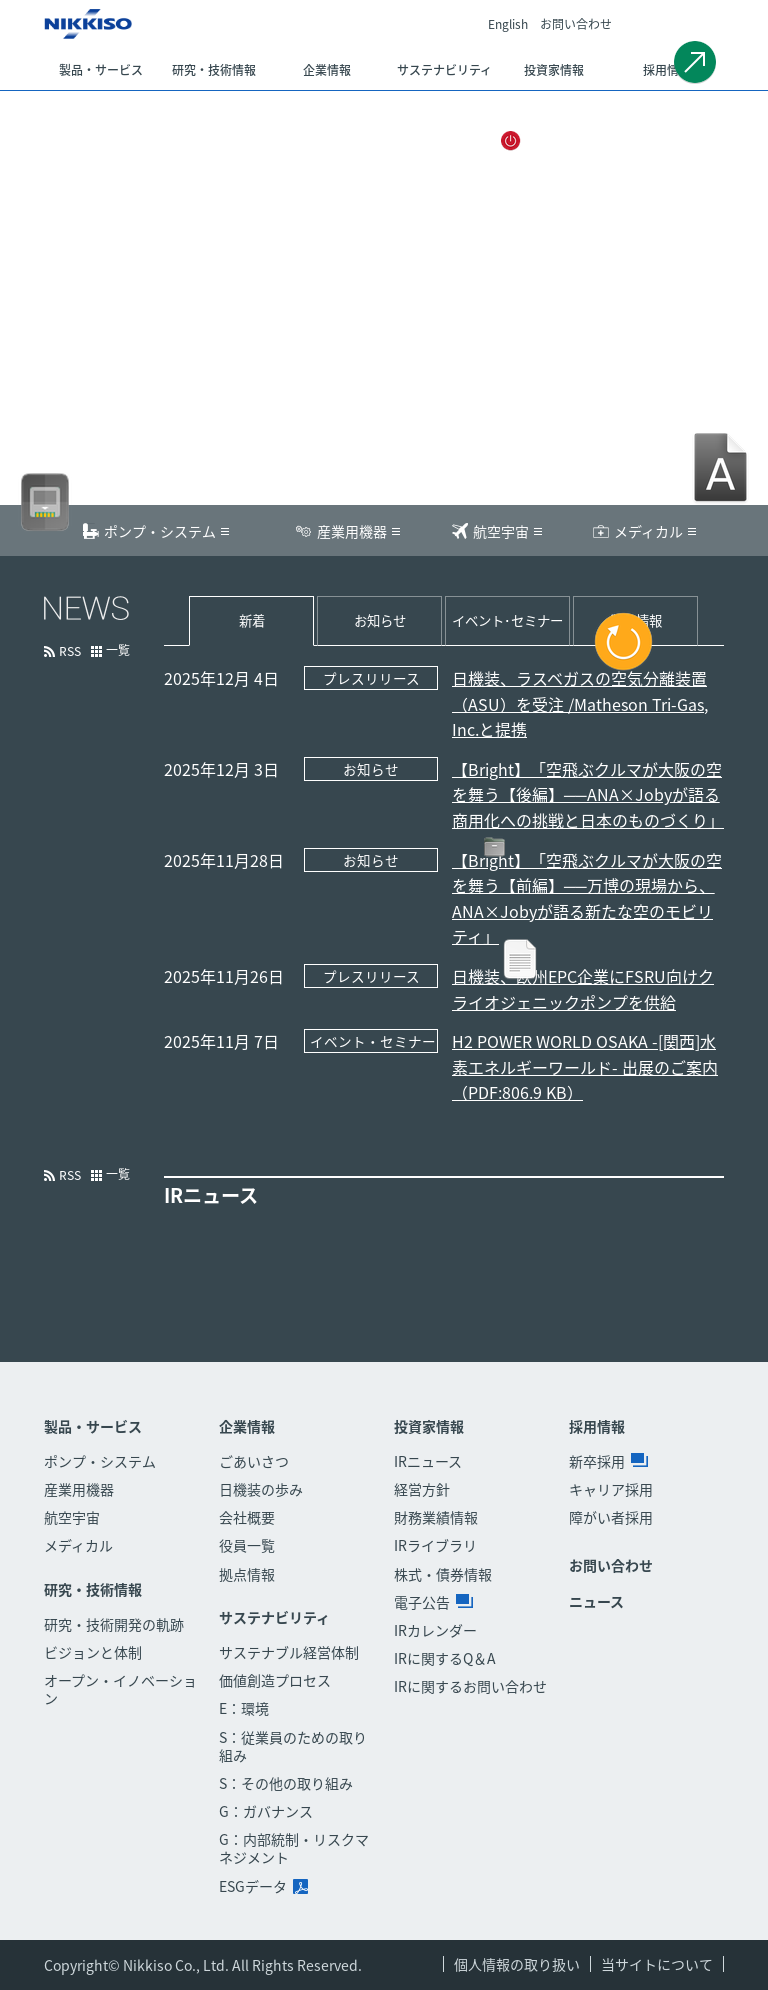 This screenshot has width=768, height=1990. What do you see at coordinates (511, 141) in the screenshot?
I see `shut down or power off the system` at bounding box center [511, 141].